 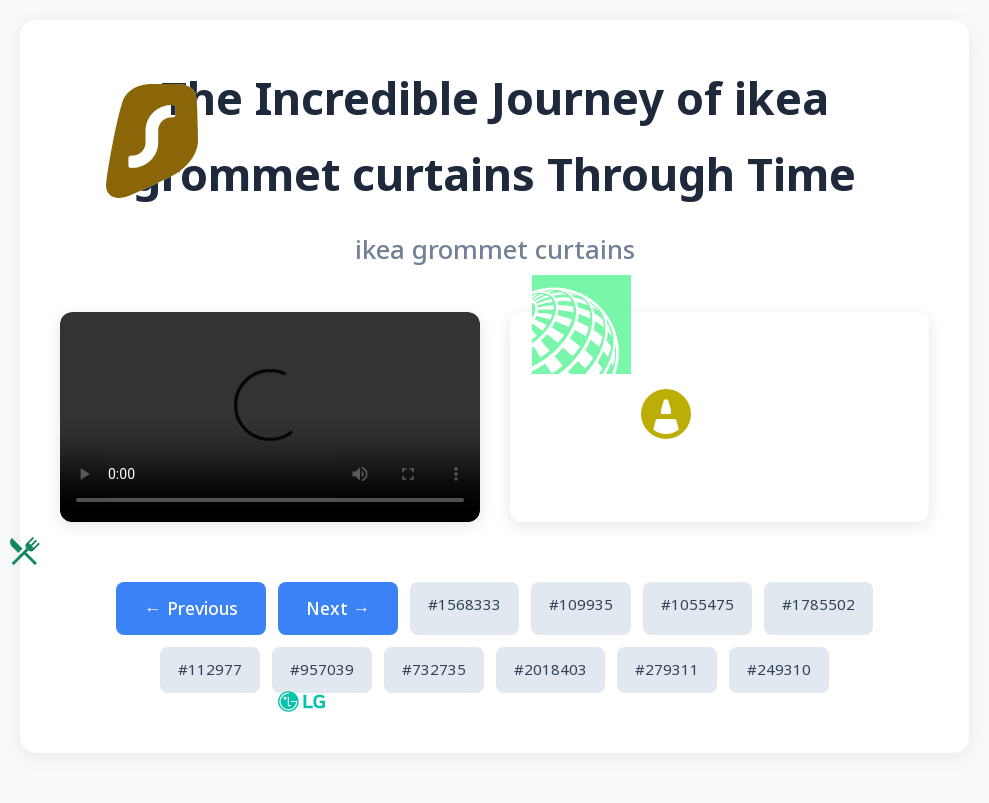 What do you see at coordinates (581, 324) in the screenshot?
I see `united airlines app or website` at bounding box center [581, 324].